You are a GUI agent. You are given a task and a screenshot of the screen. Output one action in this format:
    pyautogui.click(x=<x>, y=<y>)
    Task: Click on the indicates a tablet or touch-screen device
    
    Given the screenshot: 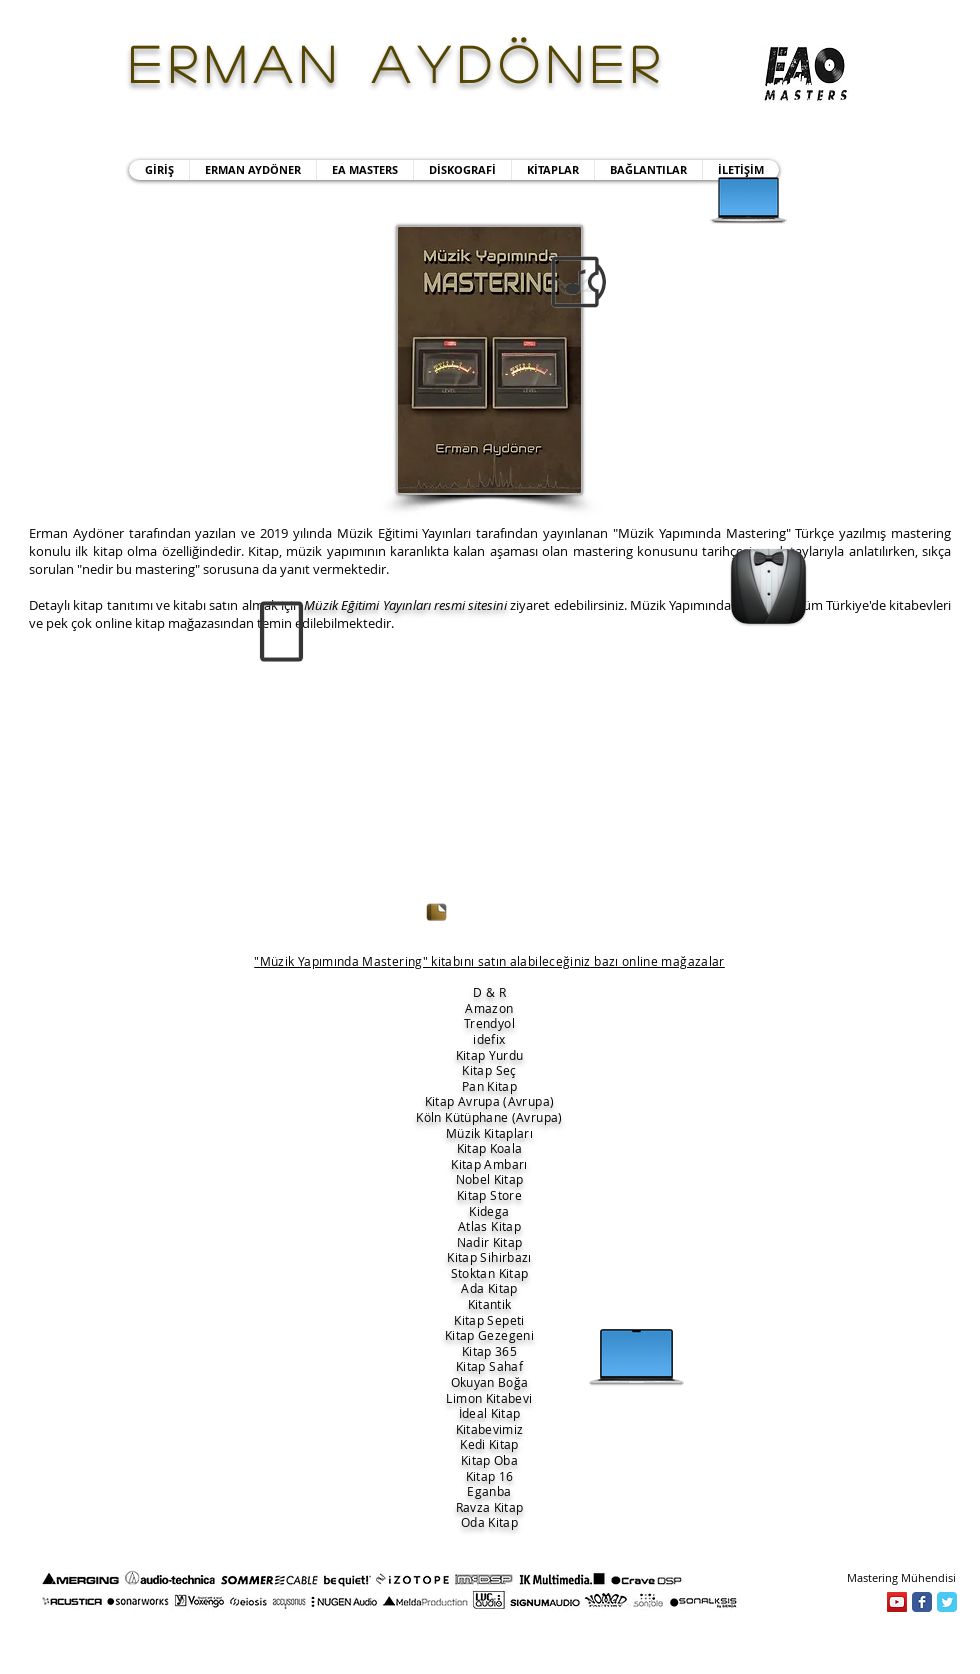 What is the action you would take?
    pyautogui.click(x=281, y=631)
    